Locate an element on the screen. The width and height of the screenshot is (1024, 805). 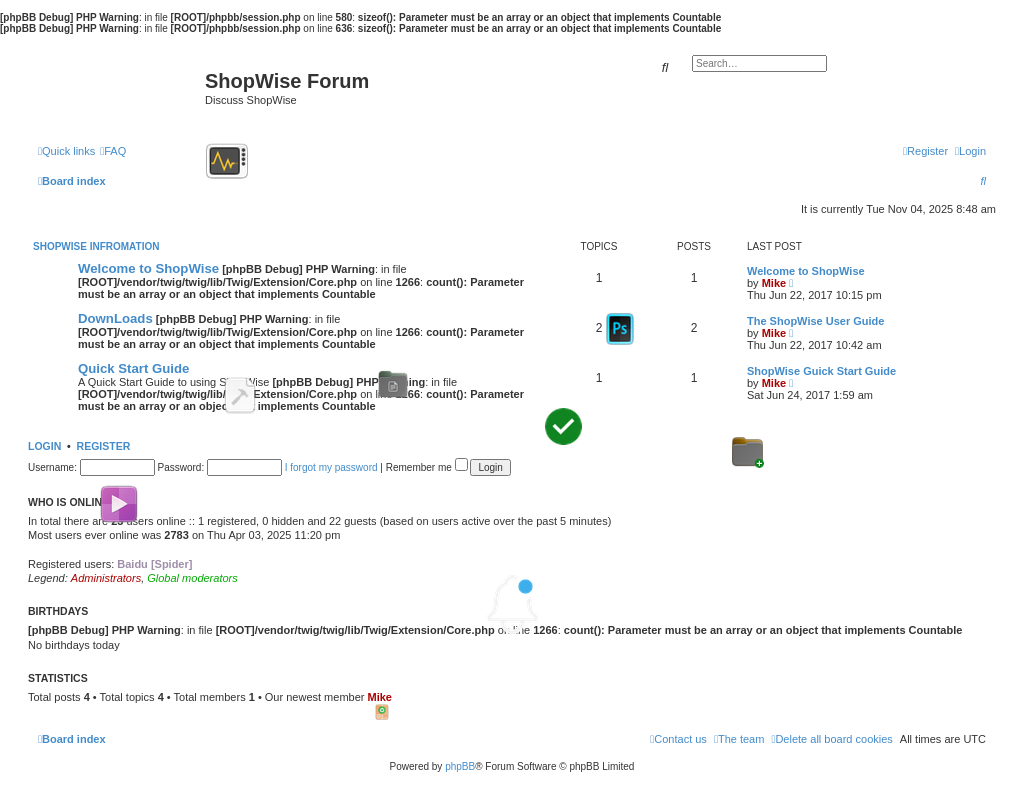
open documents folder is located at coordinates (393, 384).